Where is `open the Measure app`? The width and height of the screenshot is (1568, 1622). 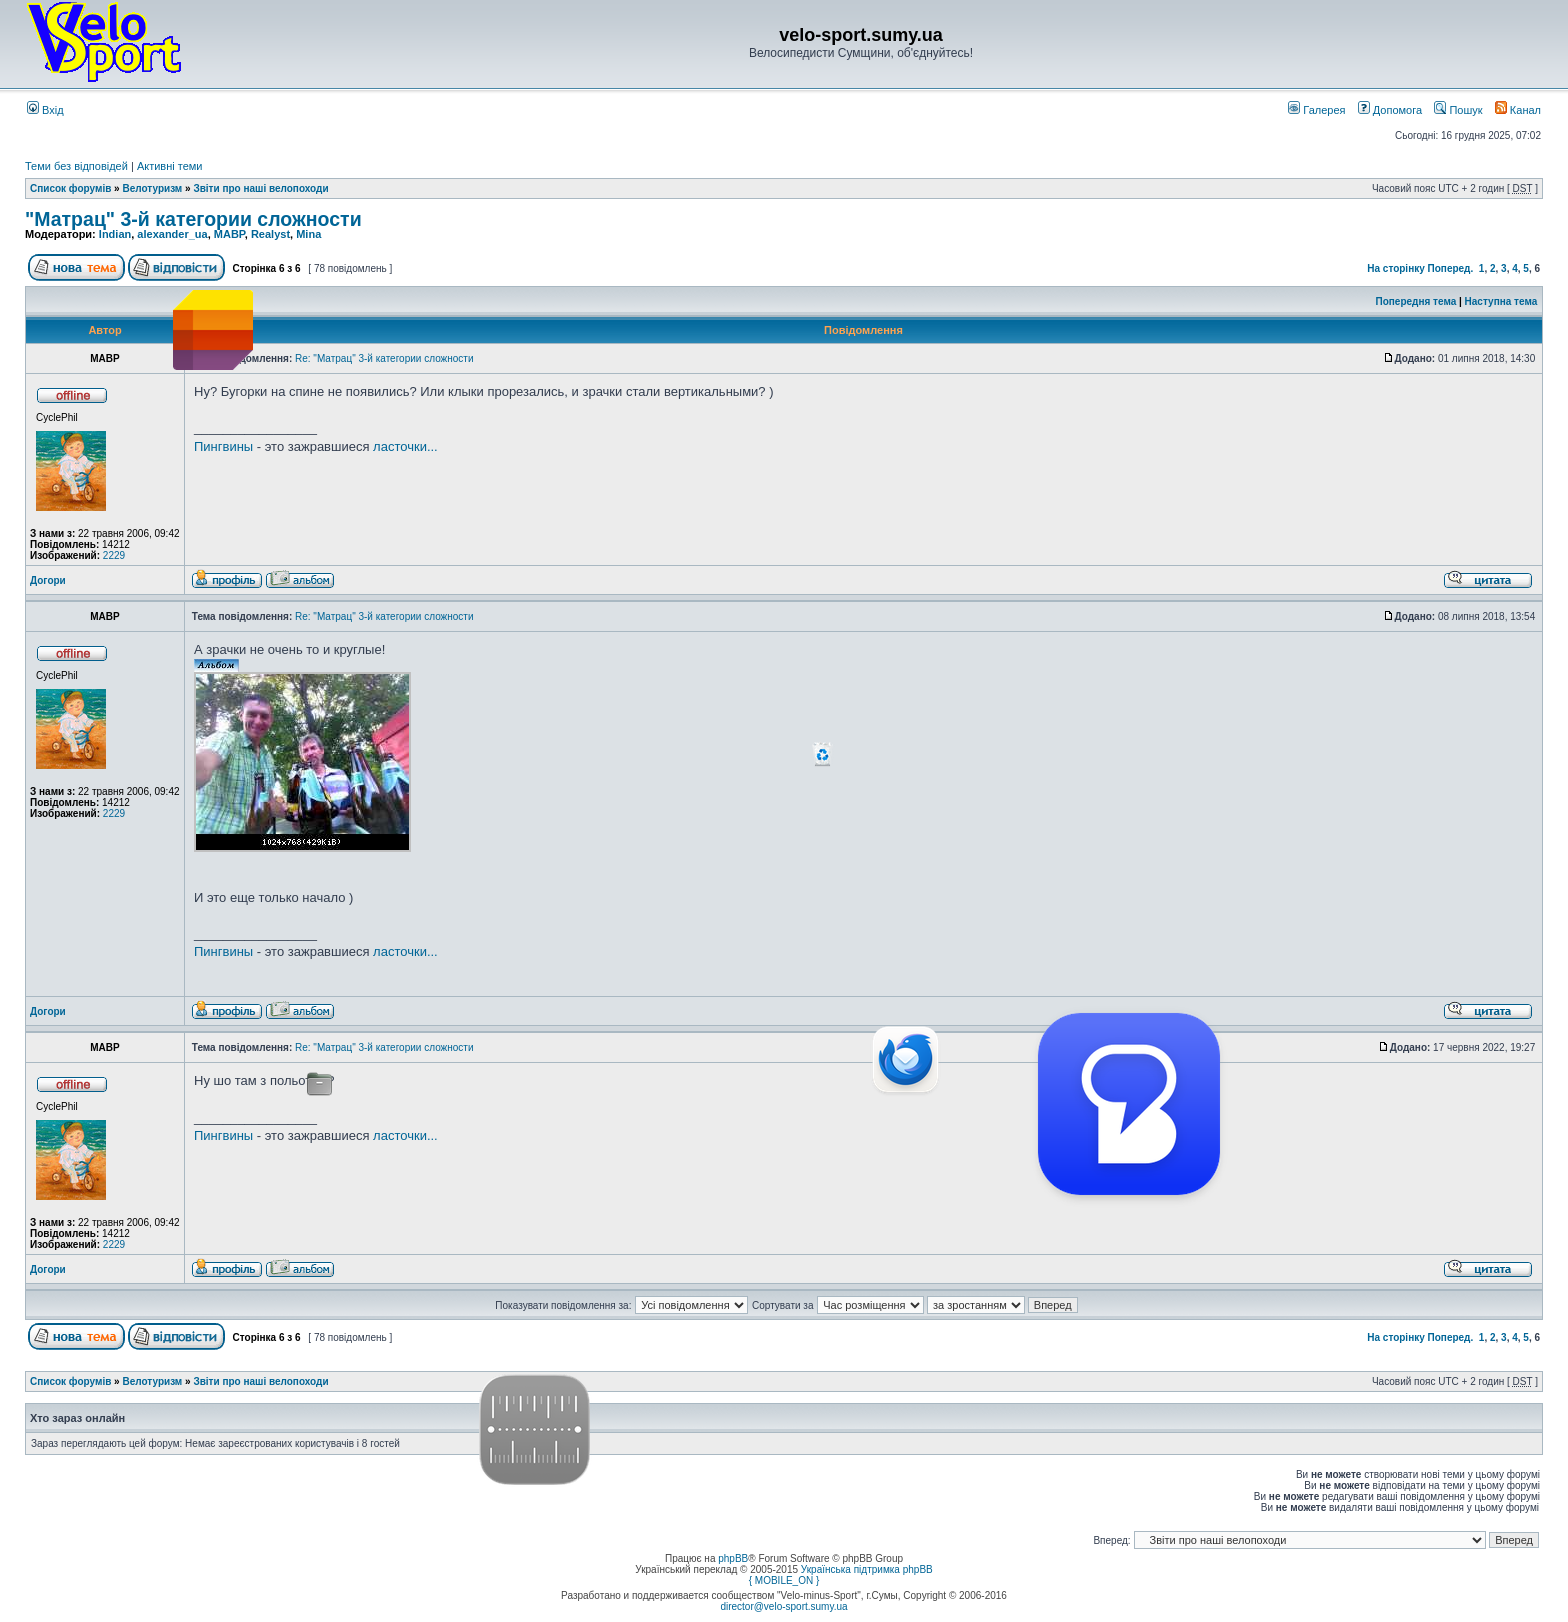 open the Measure app is located at coordinates (534, 1429).